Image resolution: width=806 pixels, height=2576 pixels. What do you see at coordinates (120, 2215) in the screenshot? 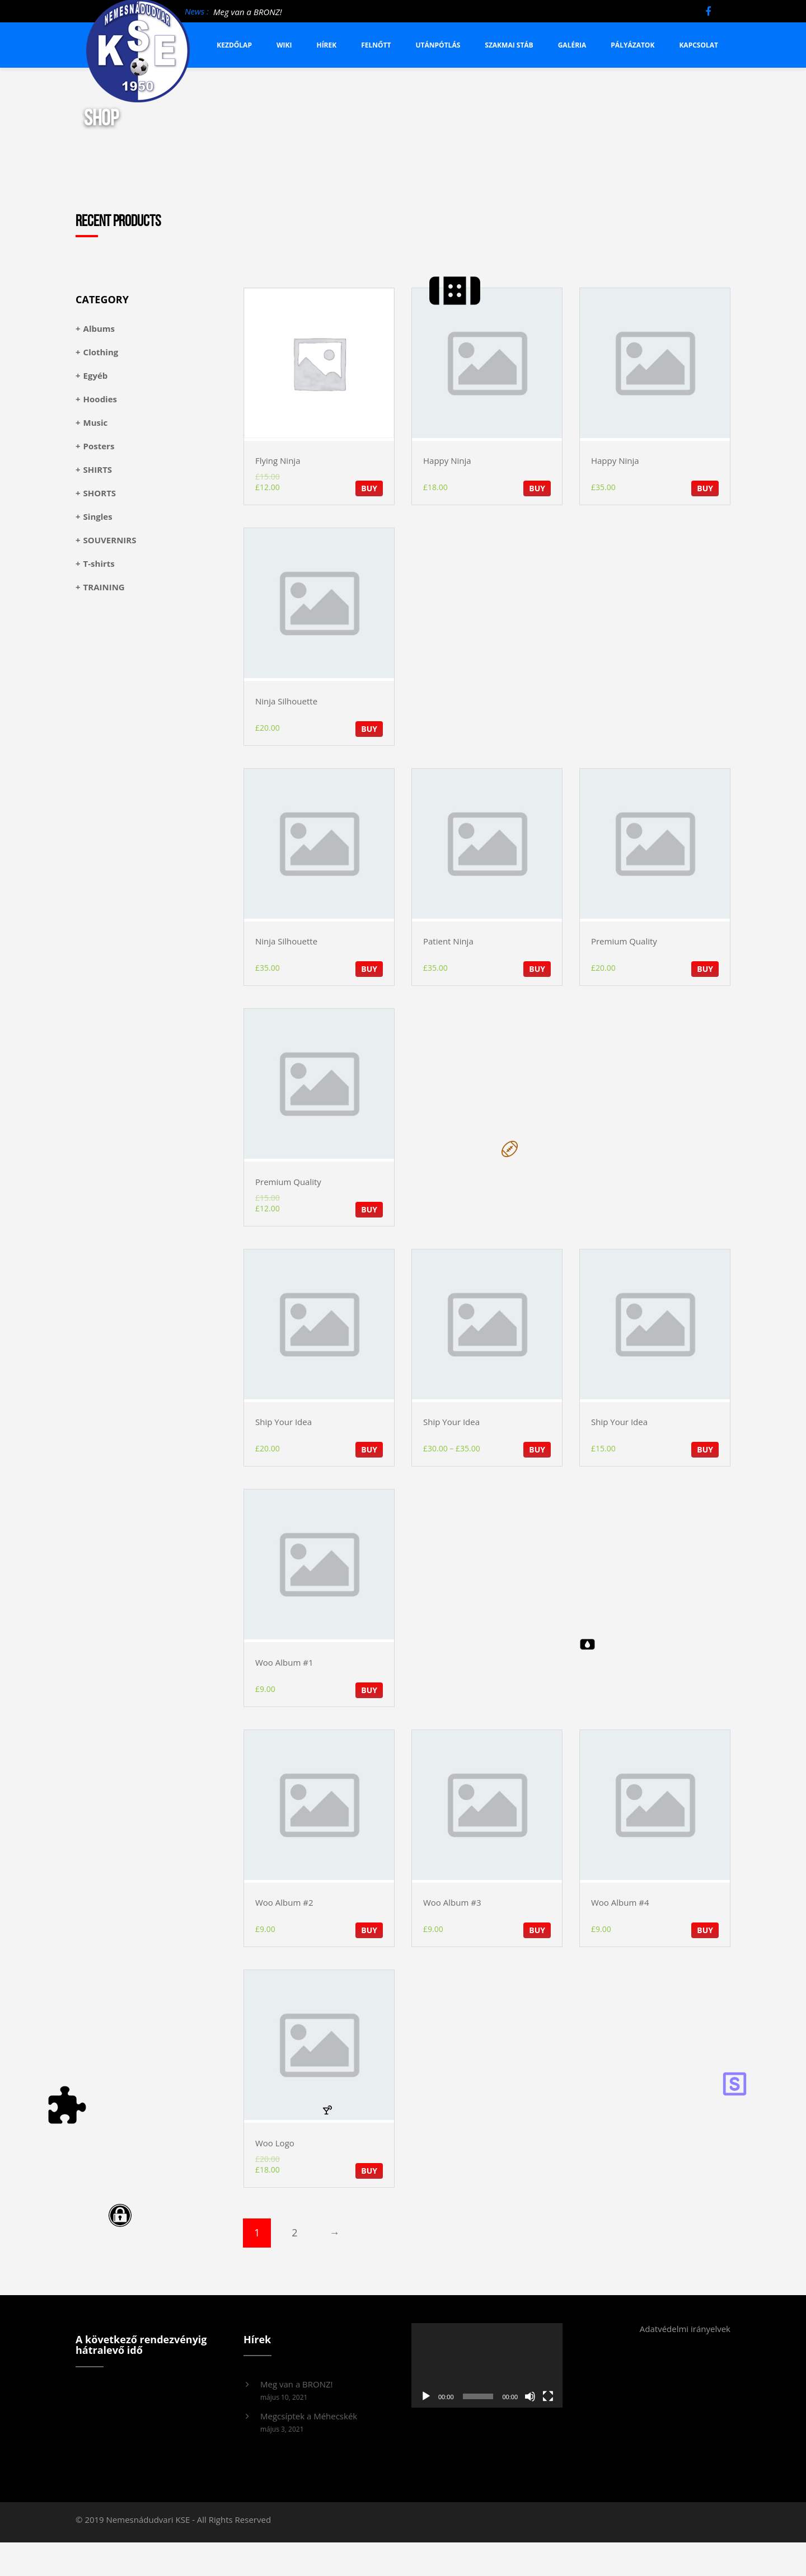
I see `expeditedssl brand logo` at bounding box center [120, 2215].